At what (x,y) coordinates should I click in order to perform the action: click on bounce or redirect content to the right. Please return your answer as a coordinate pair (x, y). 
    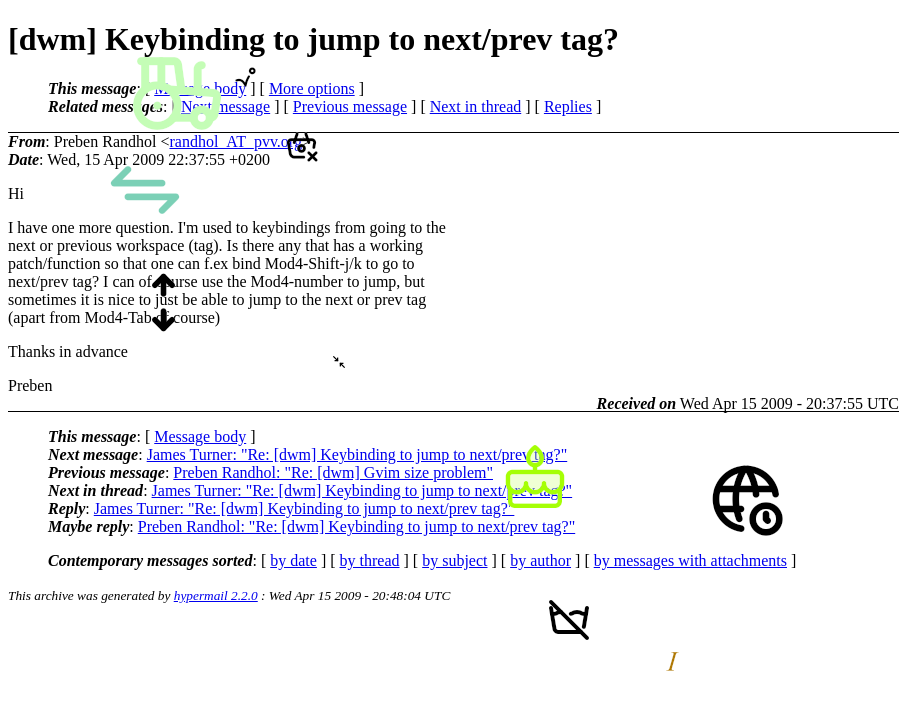
    Looking at the image, I should click on (245, 76).